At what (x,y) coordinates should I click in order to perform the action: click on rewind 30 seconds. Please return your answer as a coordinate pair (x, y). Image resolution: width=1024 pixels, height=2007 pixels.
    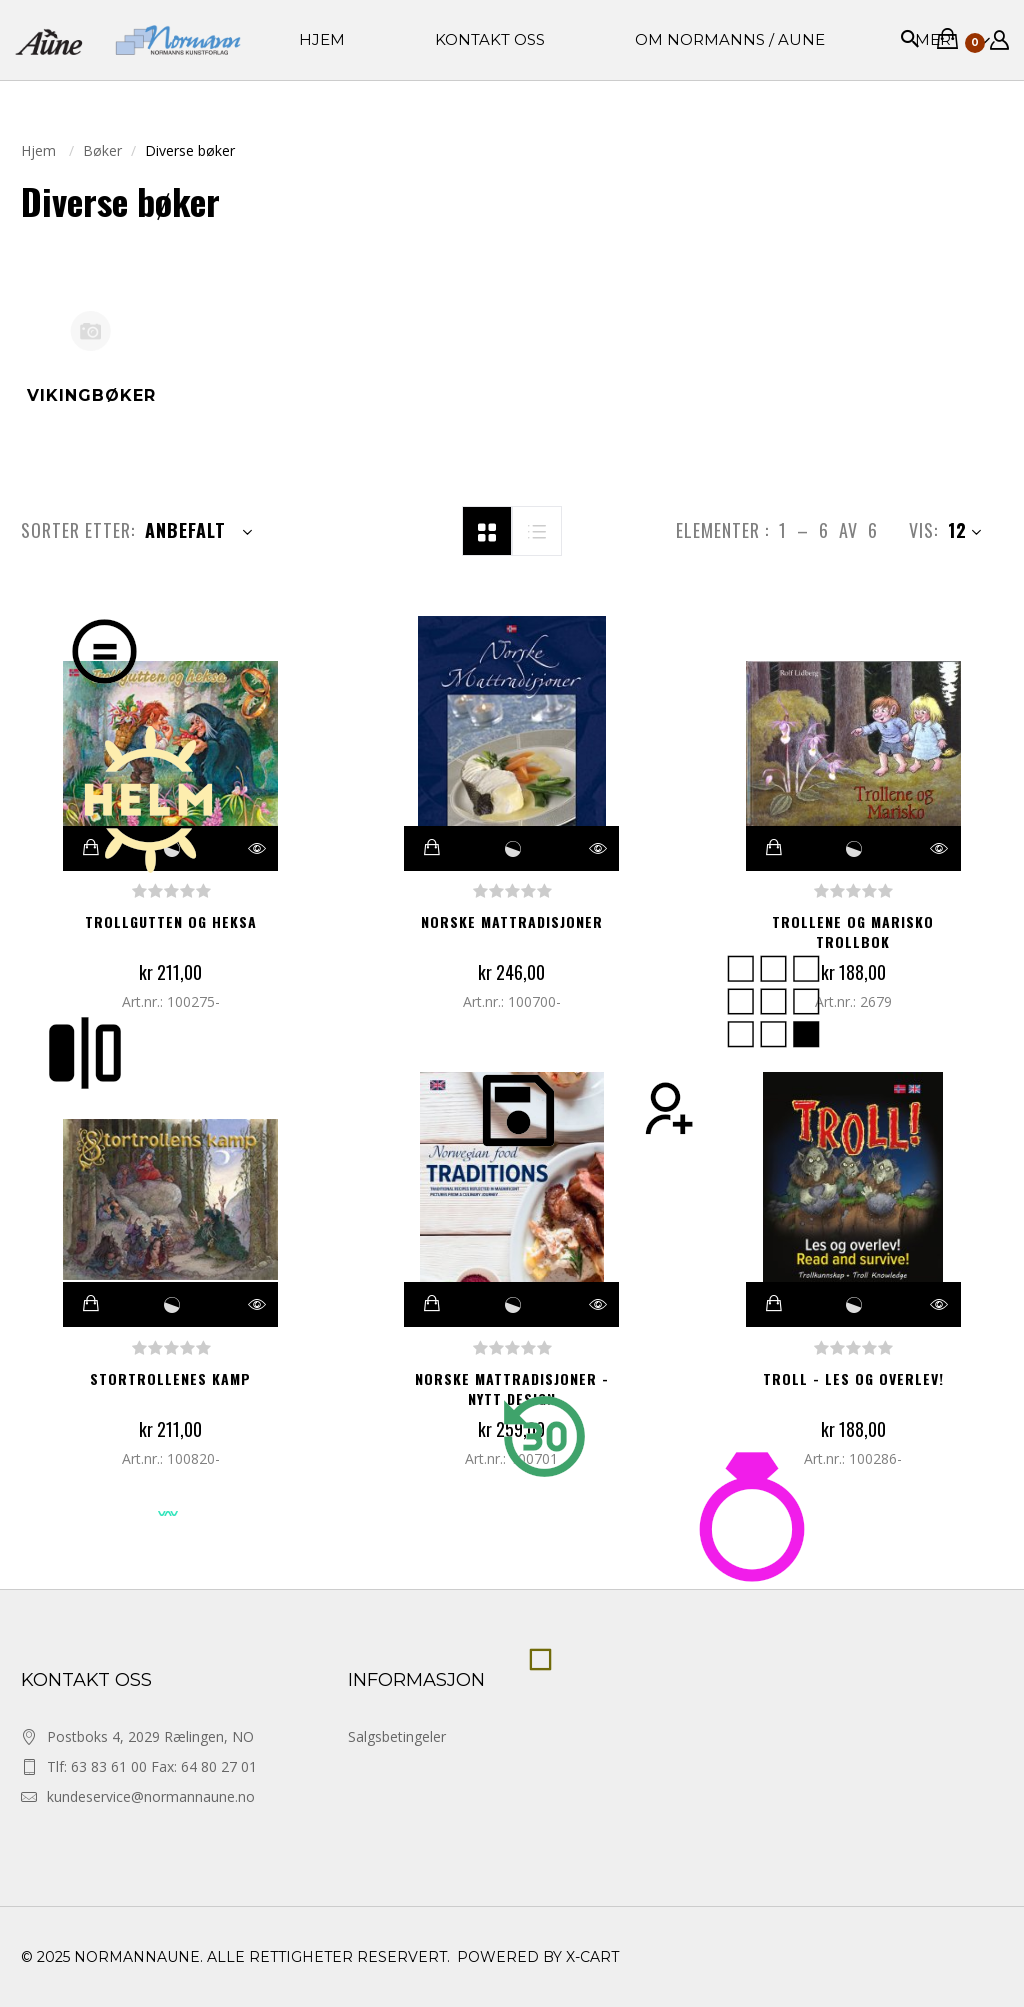
    Looking at the image, I should click on (544, 1436).